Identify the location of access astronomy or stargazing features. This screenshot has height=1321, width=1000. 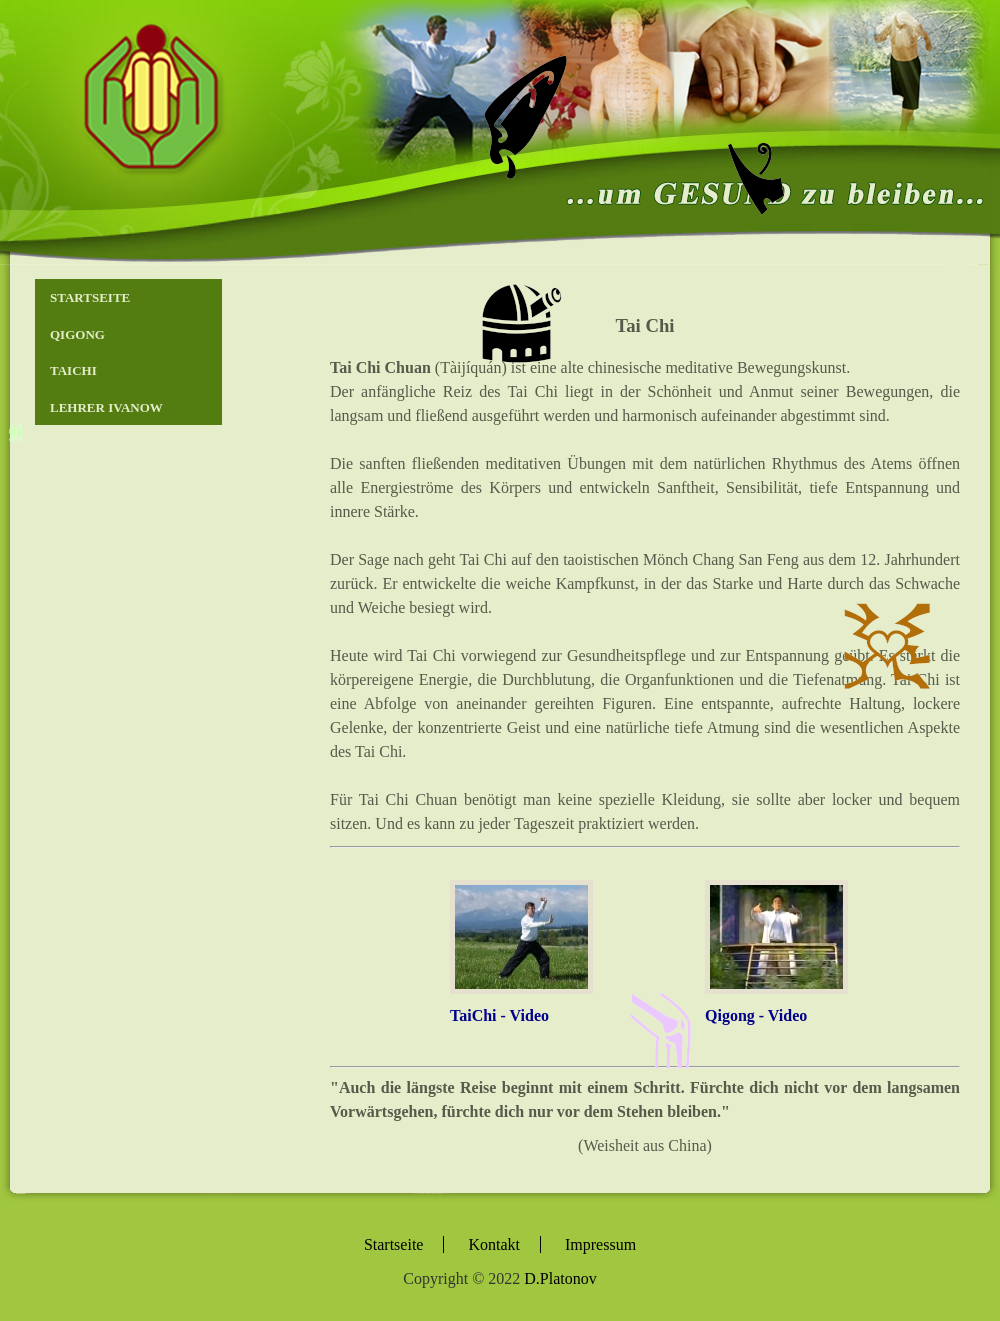
(522, 318).